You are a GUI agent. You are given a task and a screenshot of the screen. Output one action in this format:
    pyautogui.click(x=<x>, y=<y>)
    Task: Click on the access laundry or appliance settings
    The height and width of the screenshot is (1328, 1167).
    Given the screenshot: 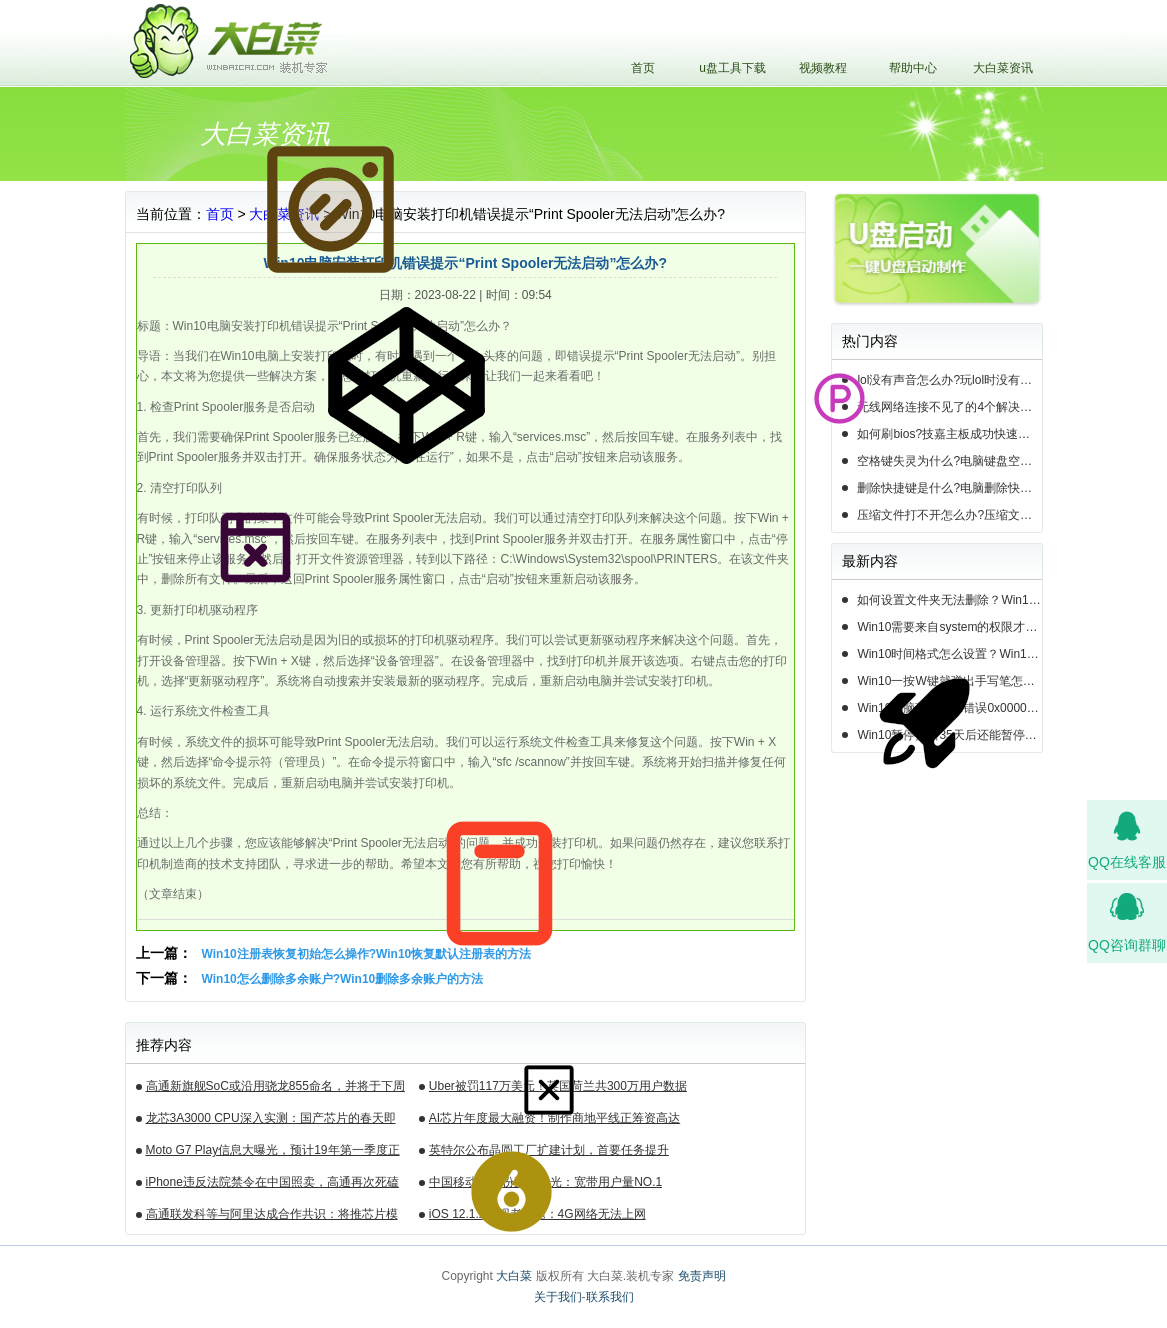 What is the action you would take?
    pyautogui.click(x=330, y=209)
    